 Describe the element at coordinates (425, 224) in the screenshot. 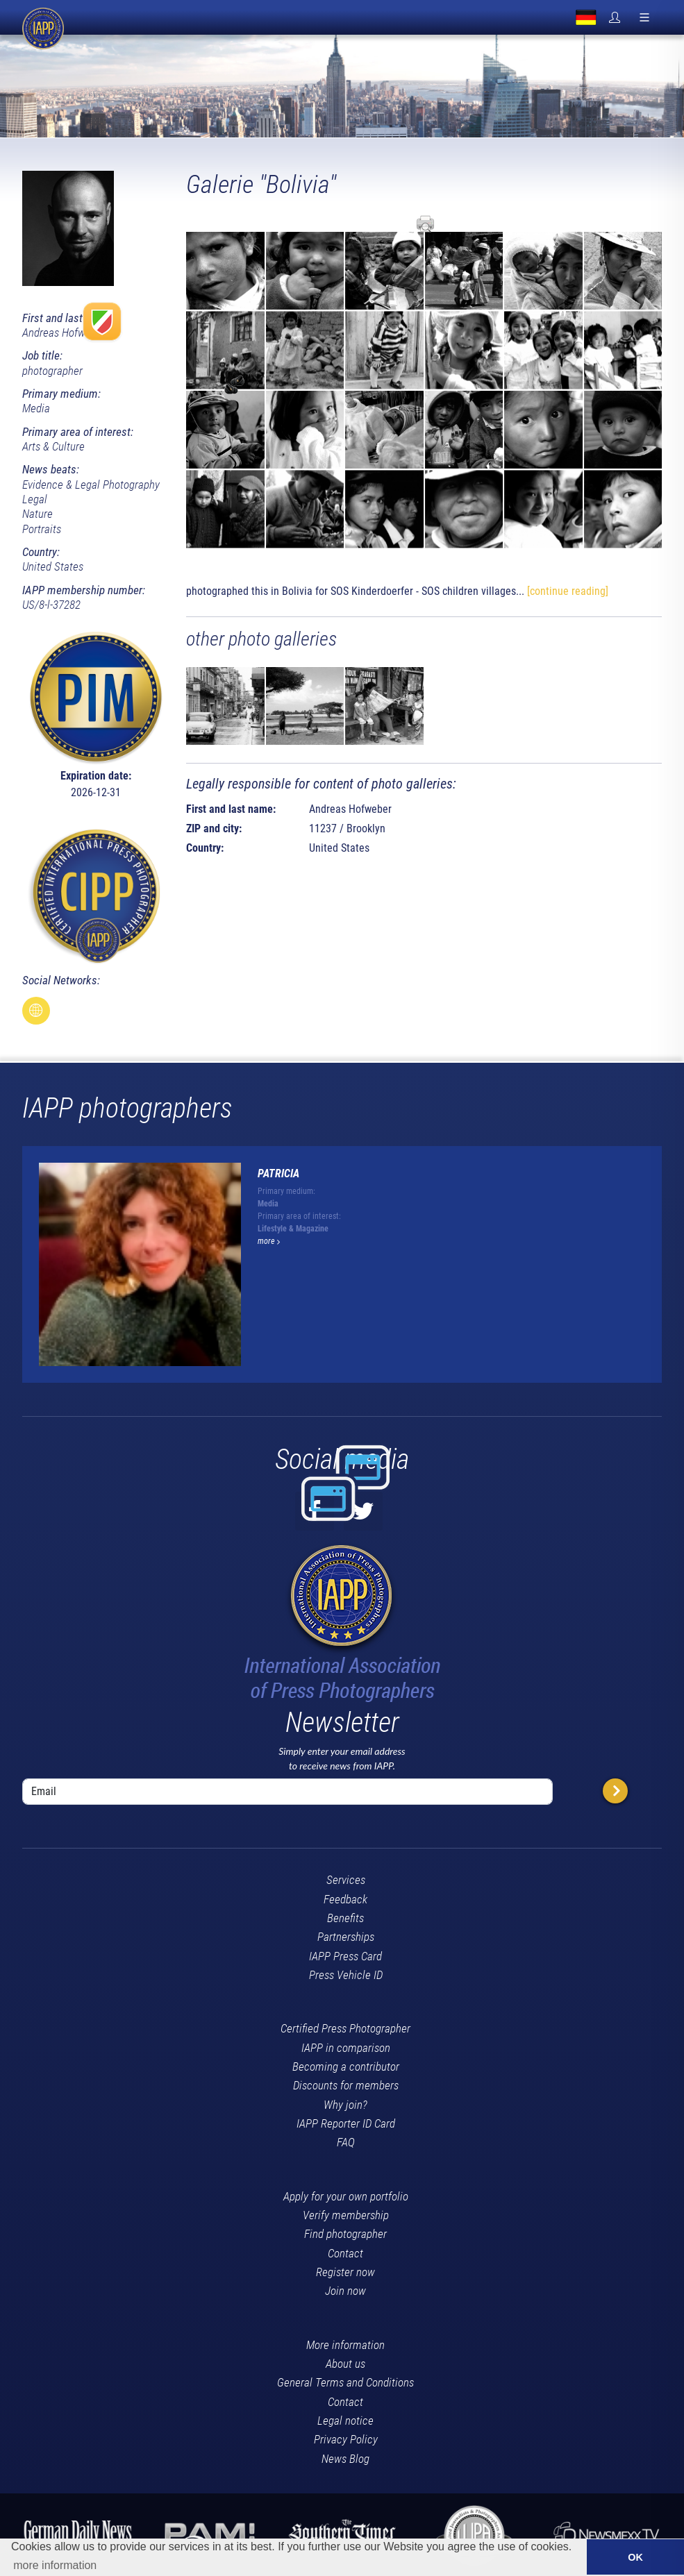

I see `preview document before printing` at that location.